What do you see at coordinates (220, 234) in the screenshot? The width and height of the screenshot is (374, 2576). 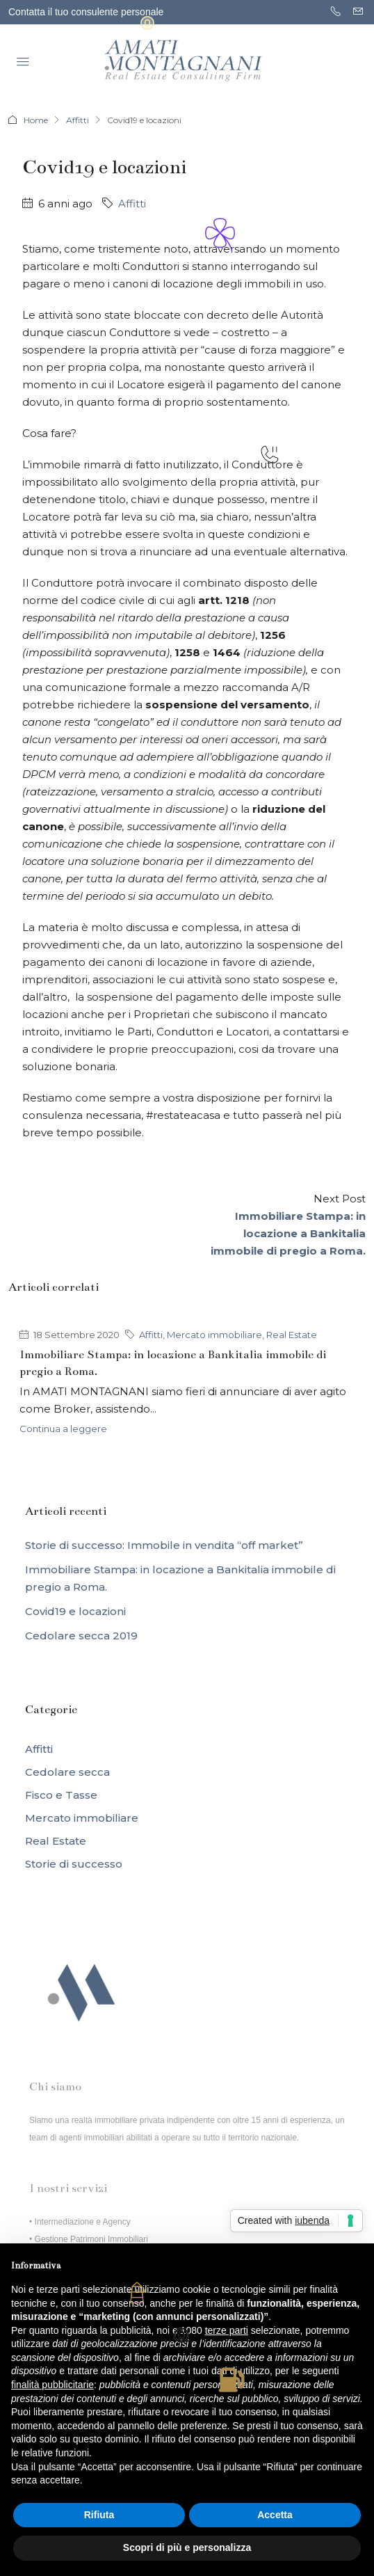 I see `indicates luck or bonus reward feature` at bounding box center [220, 234].